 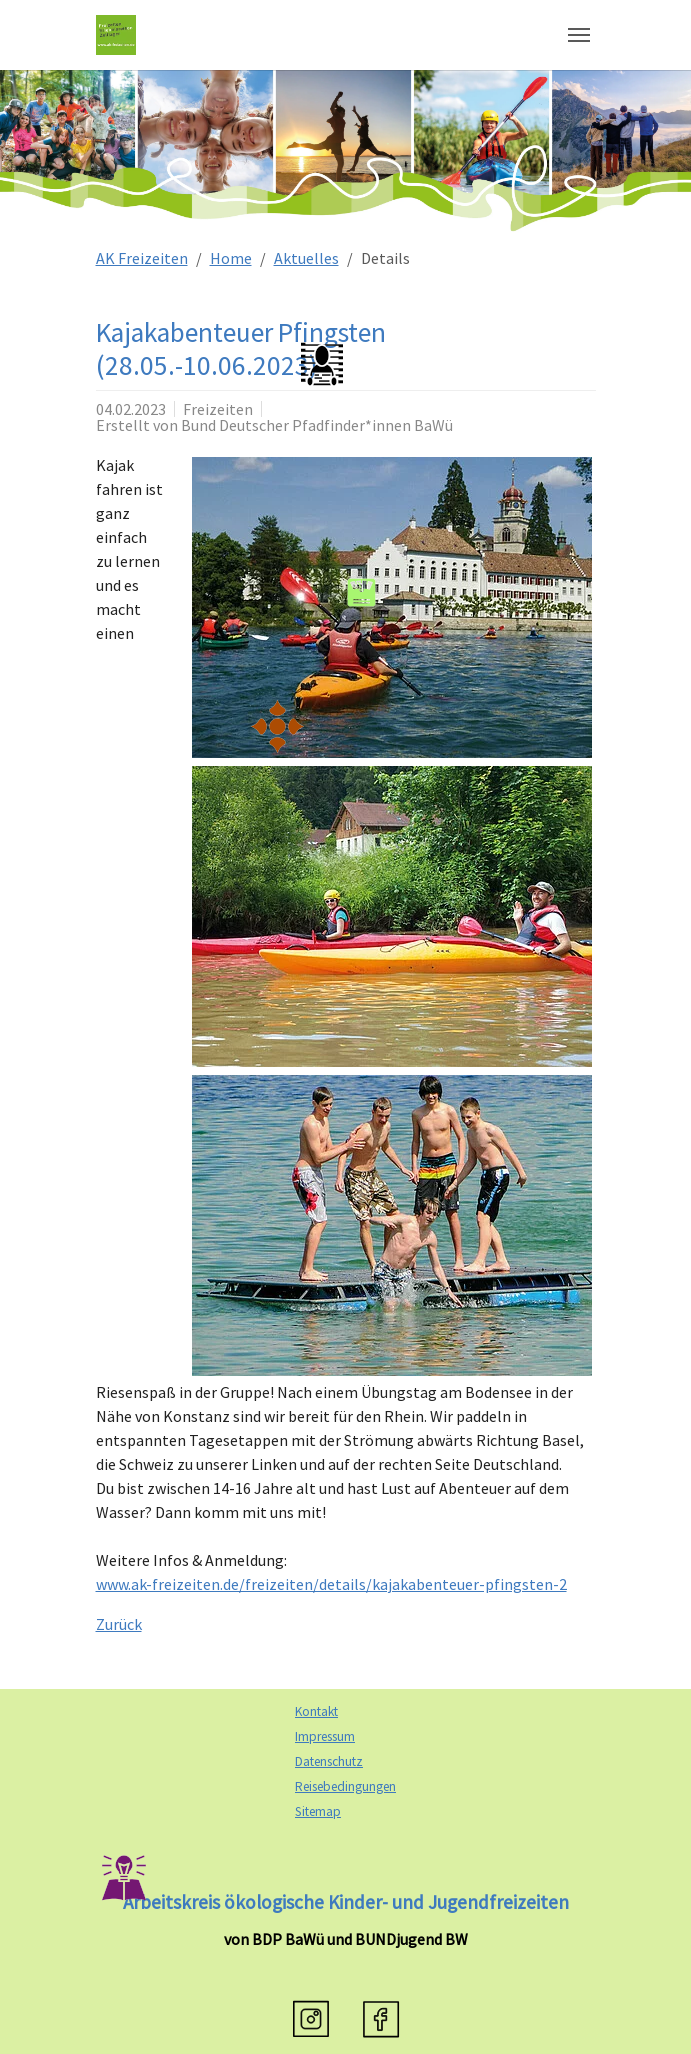 I want to click on get inspired with creative ideas or tips, so click(x=124, y=1878).